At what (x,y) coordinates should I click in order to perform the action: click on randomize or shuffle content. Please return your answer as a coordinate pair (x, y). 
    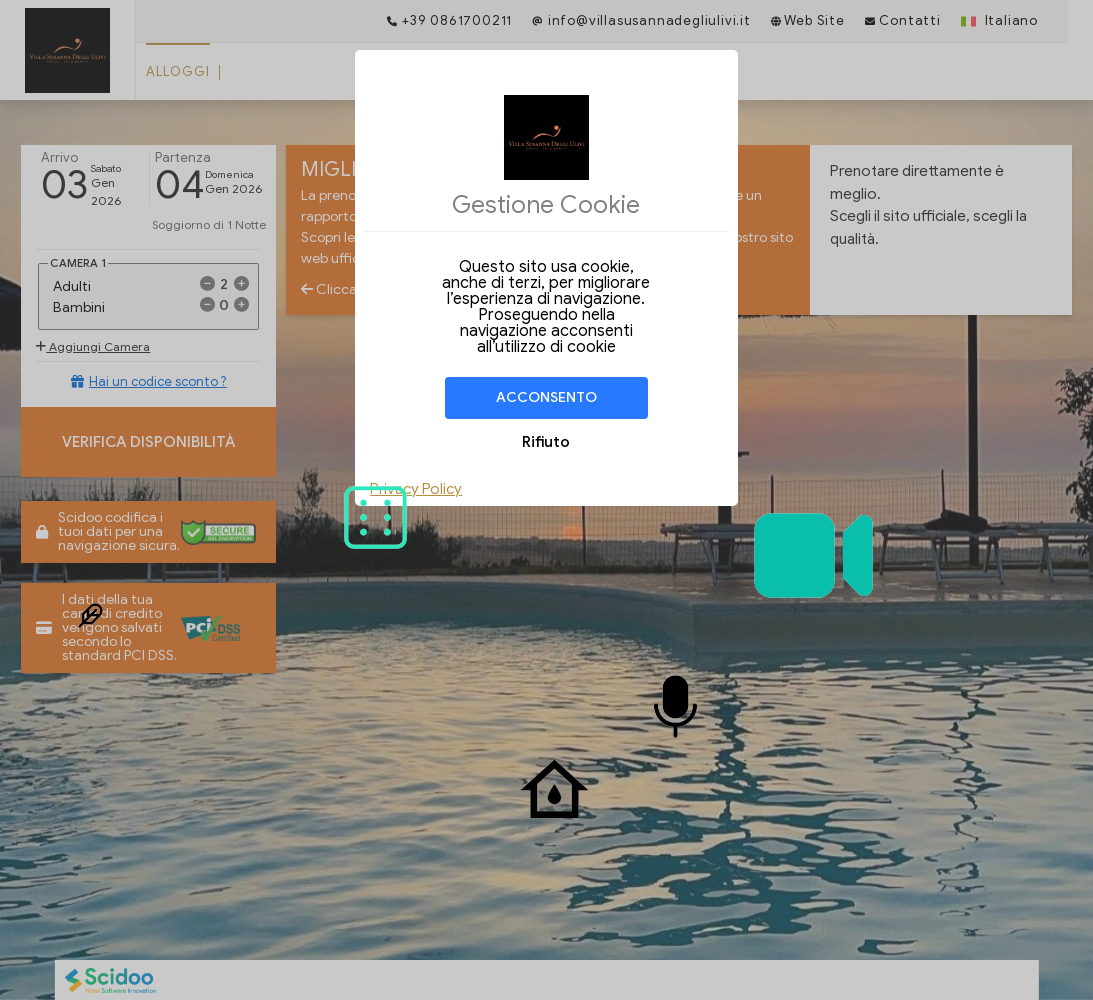
    Looking at the image, I should click on (375, 517).